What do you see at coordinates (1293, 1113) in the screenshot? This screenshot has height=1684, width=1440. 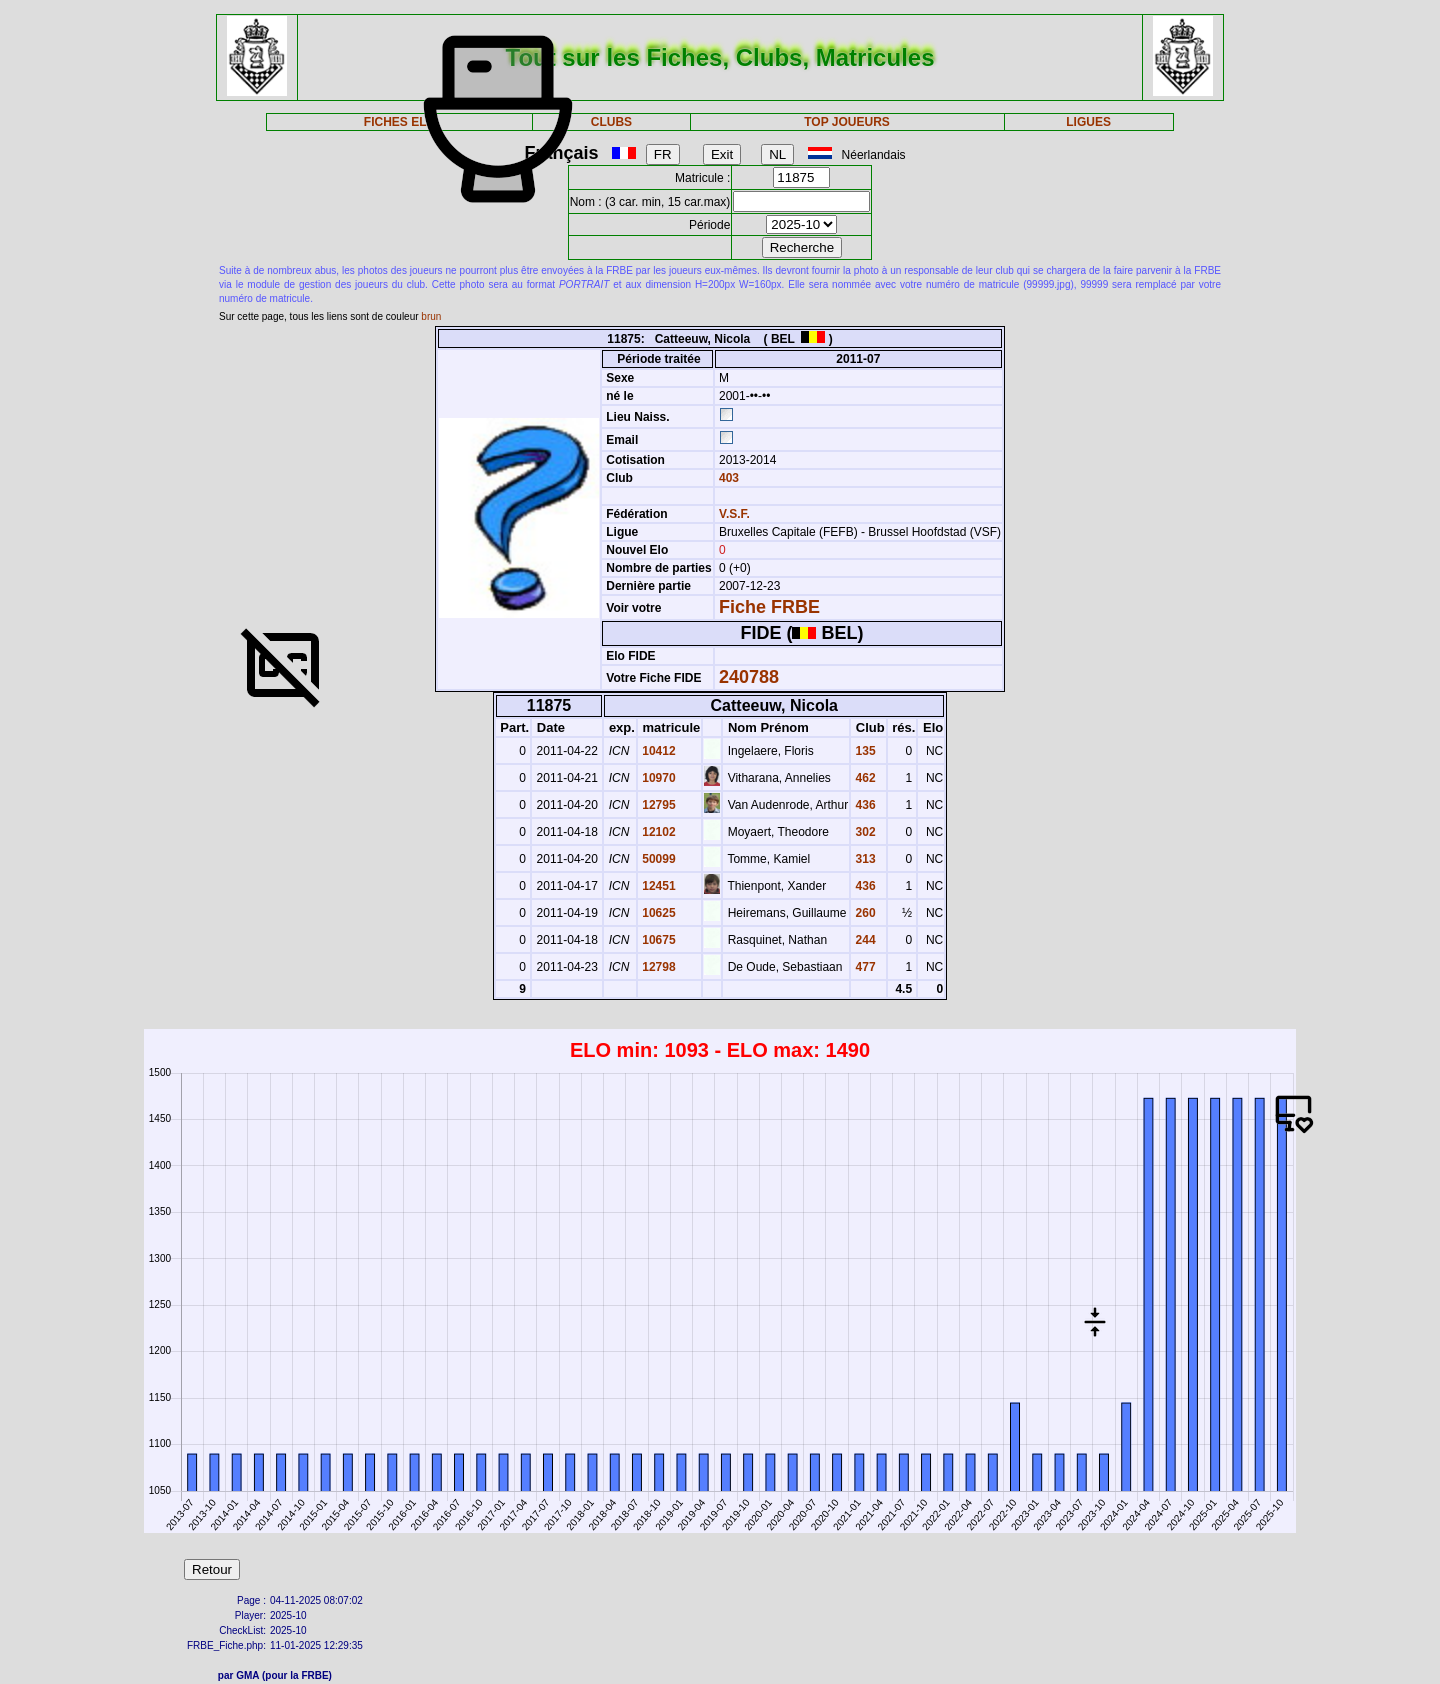 I see `add this device to favorites` at bounding box center [1293, 1113].